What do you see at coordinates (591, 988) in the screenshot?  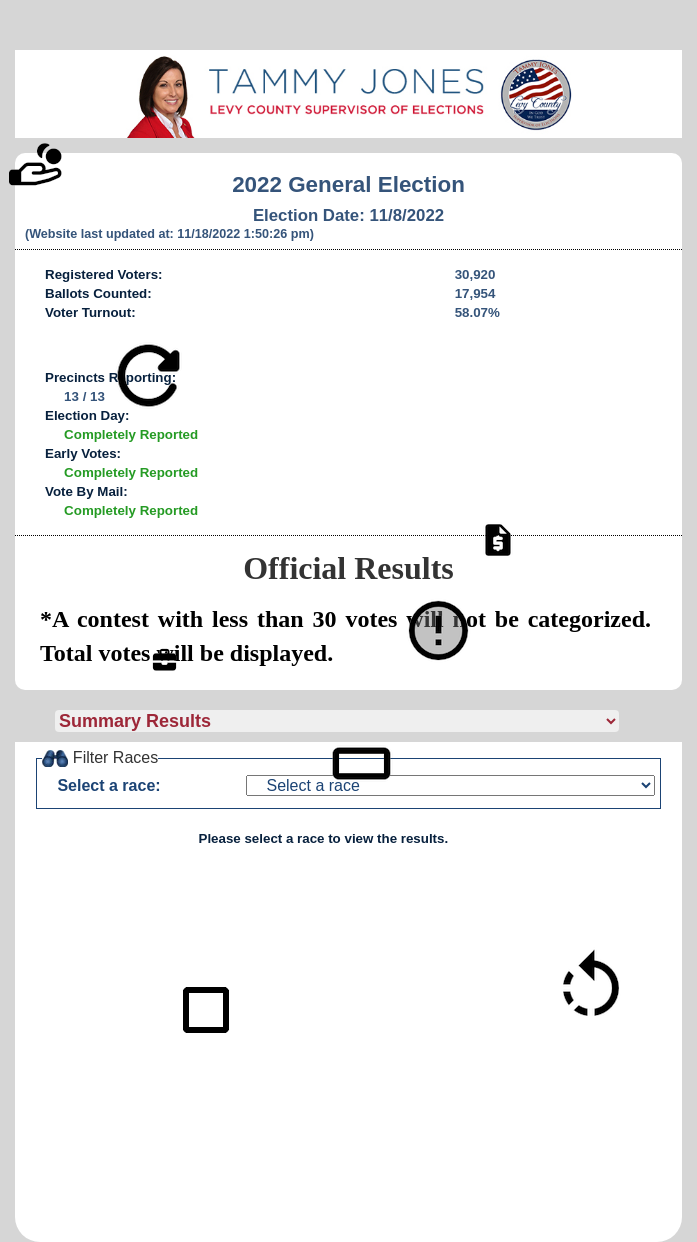 I see `rotate image counterclockwise` at bounding box center [591, 988].